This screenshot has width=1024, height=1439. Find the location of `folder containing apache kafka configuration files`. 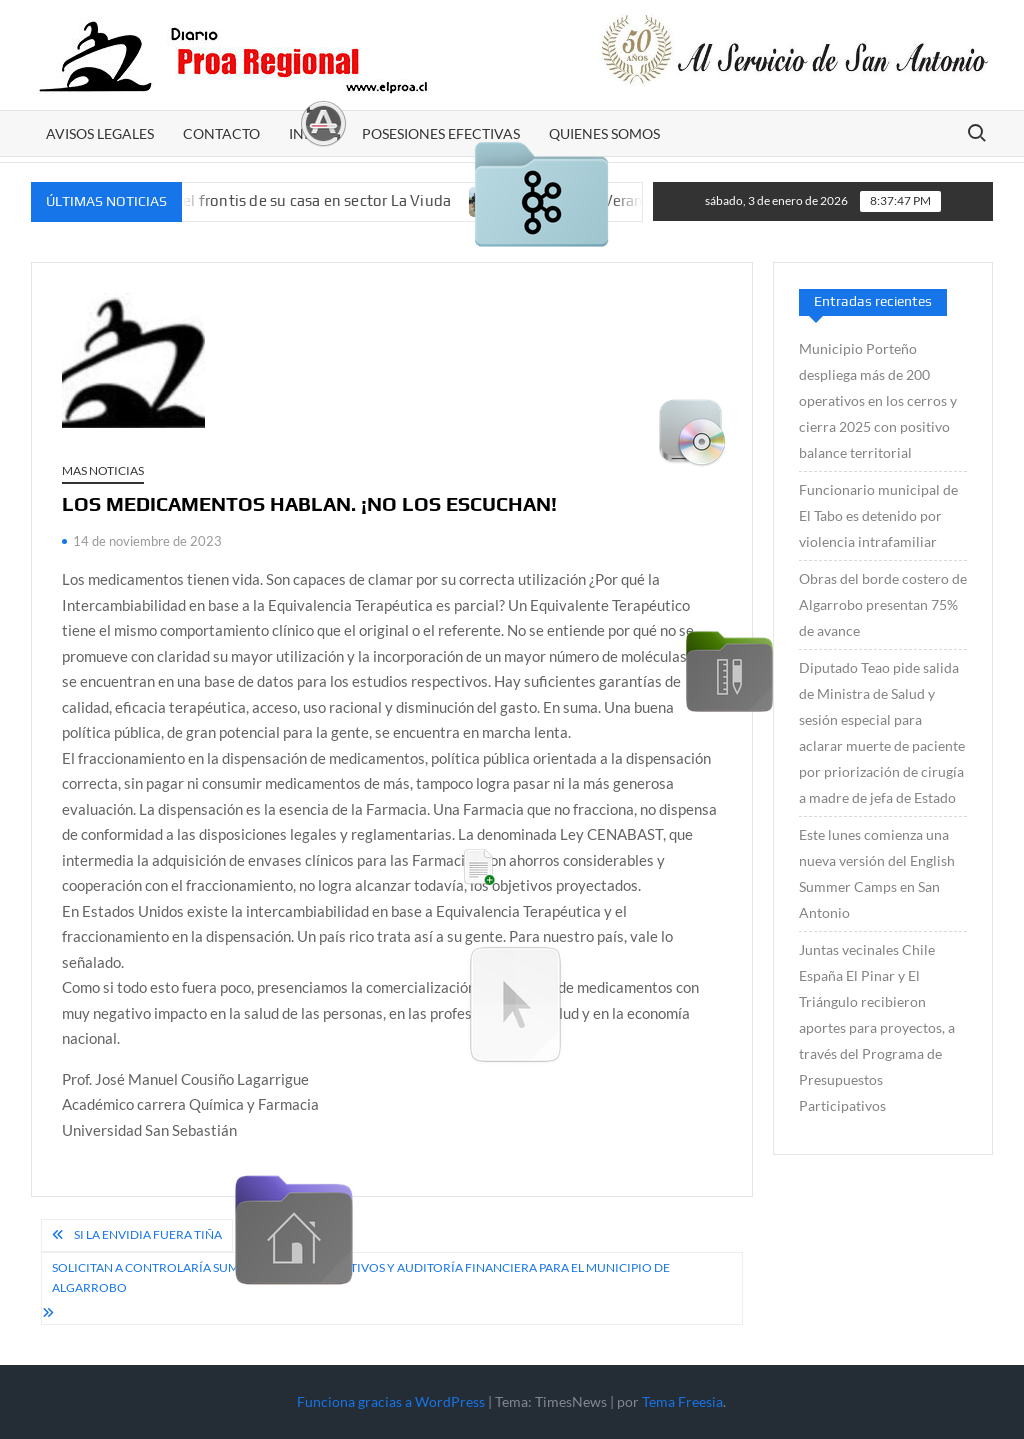

folder containing apache kafka configuration files is located at coordinates (541, 198).